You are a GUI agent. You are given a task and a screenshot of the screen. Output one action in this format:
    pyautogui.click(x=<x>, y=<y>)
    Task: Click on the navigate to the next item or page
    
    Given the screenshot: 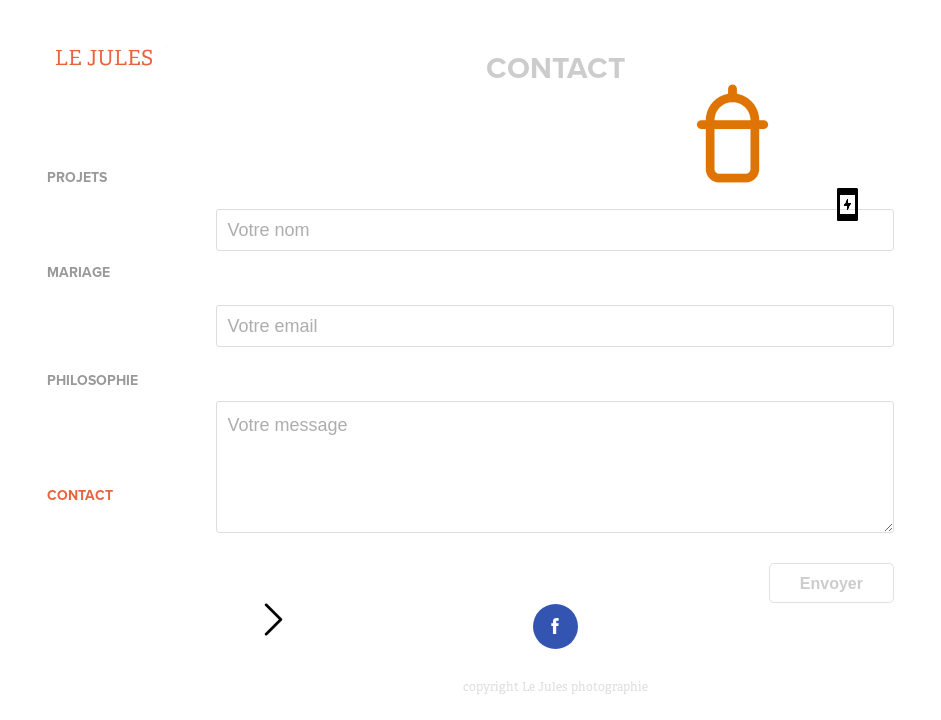 What is the action you would take?
    pyautogui.click(x=273, y=619)
    